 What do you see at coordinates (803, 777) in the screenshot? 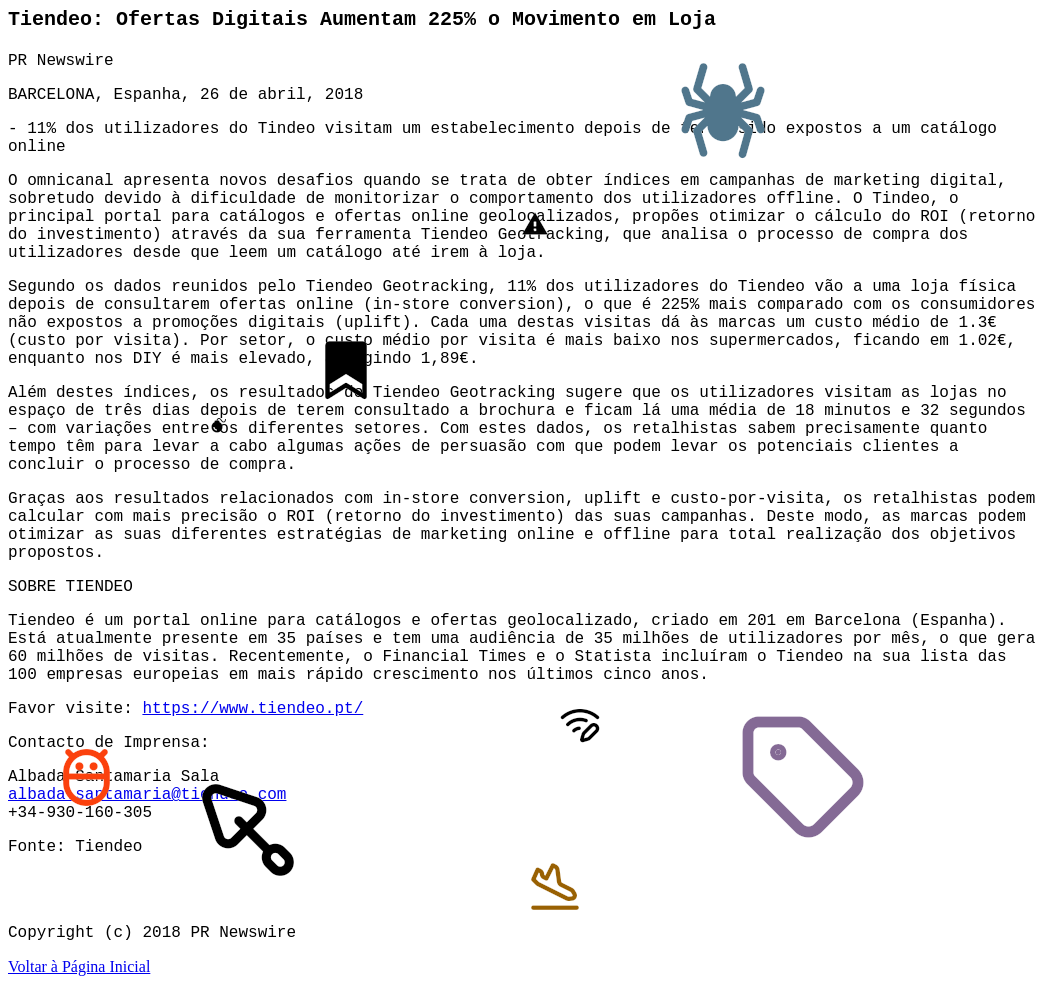
I see `add or manage tags for an item` at bounding box center [803, 777].